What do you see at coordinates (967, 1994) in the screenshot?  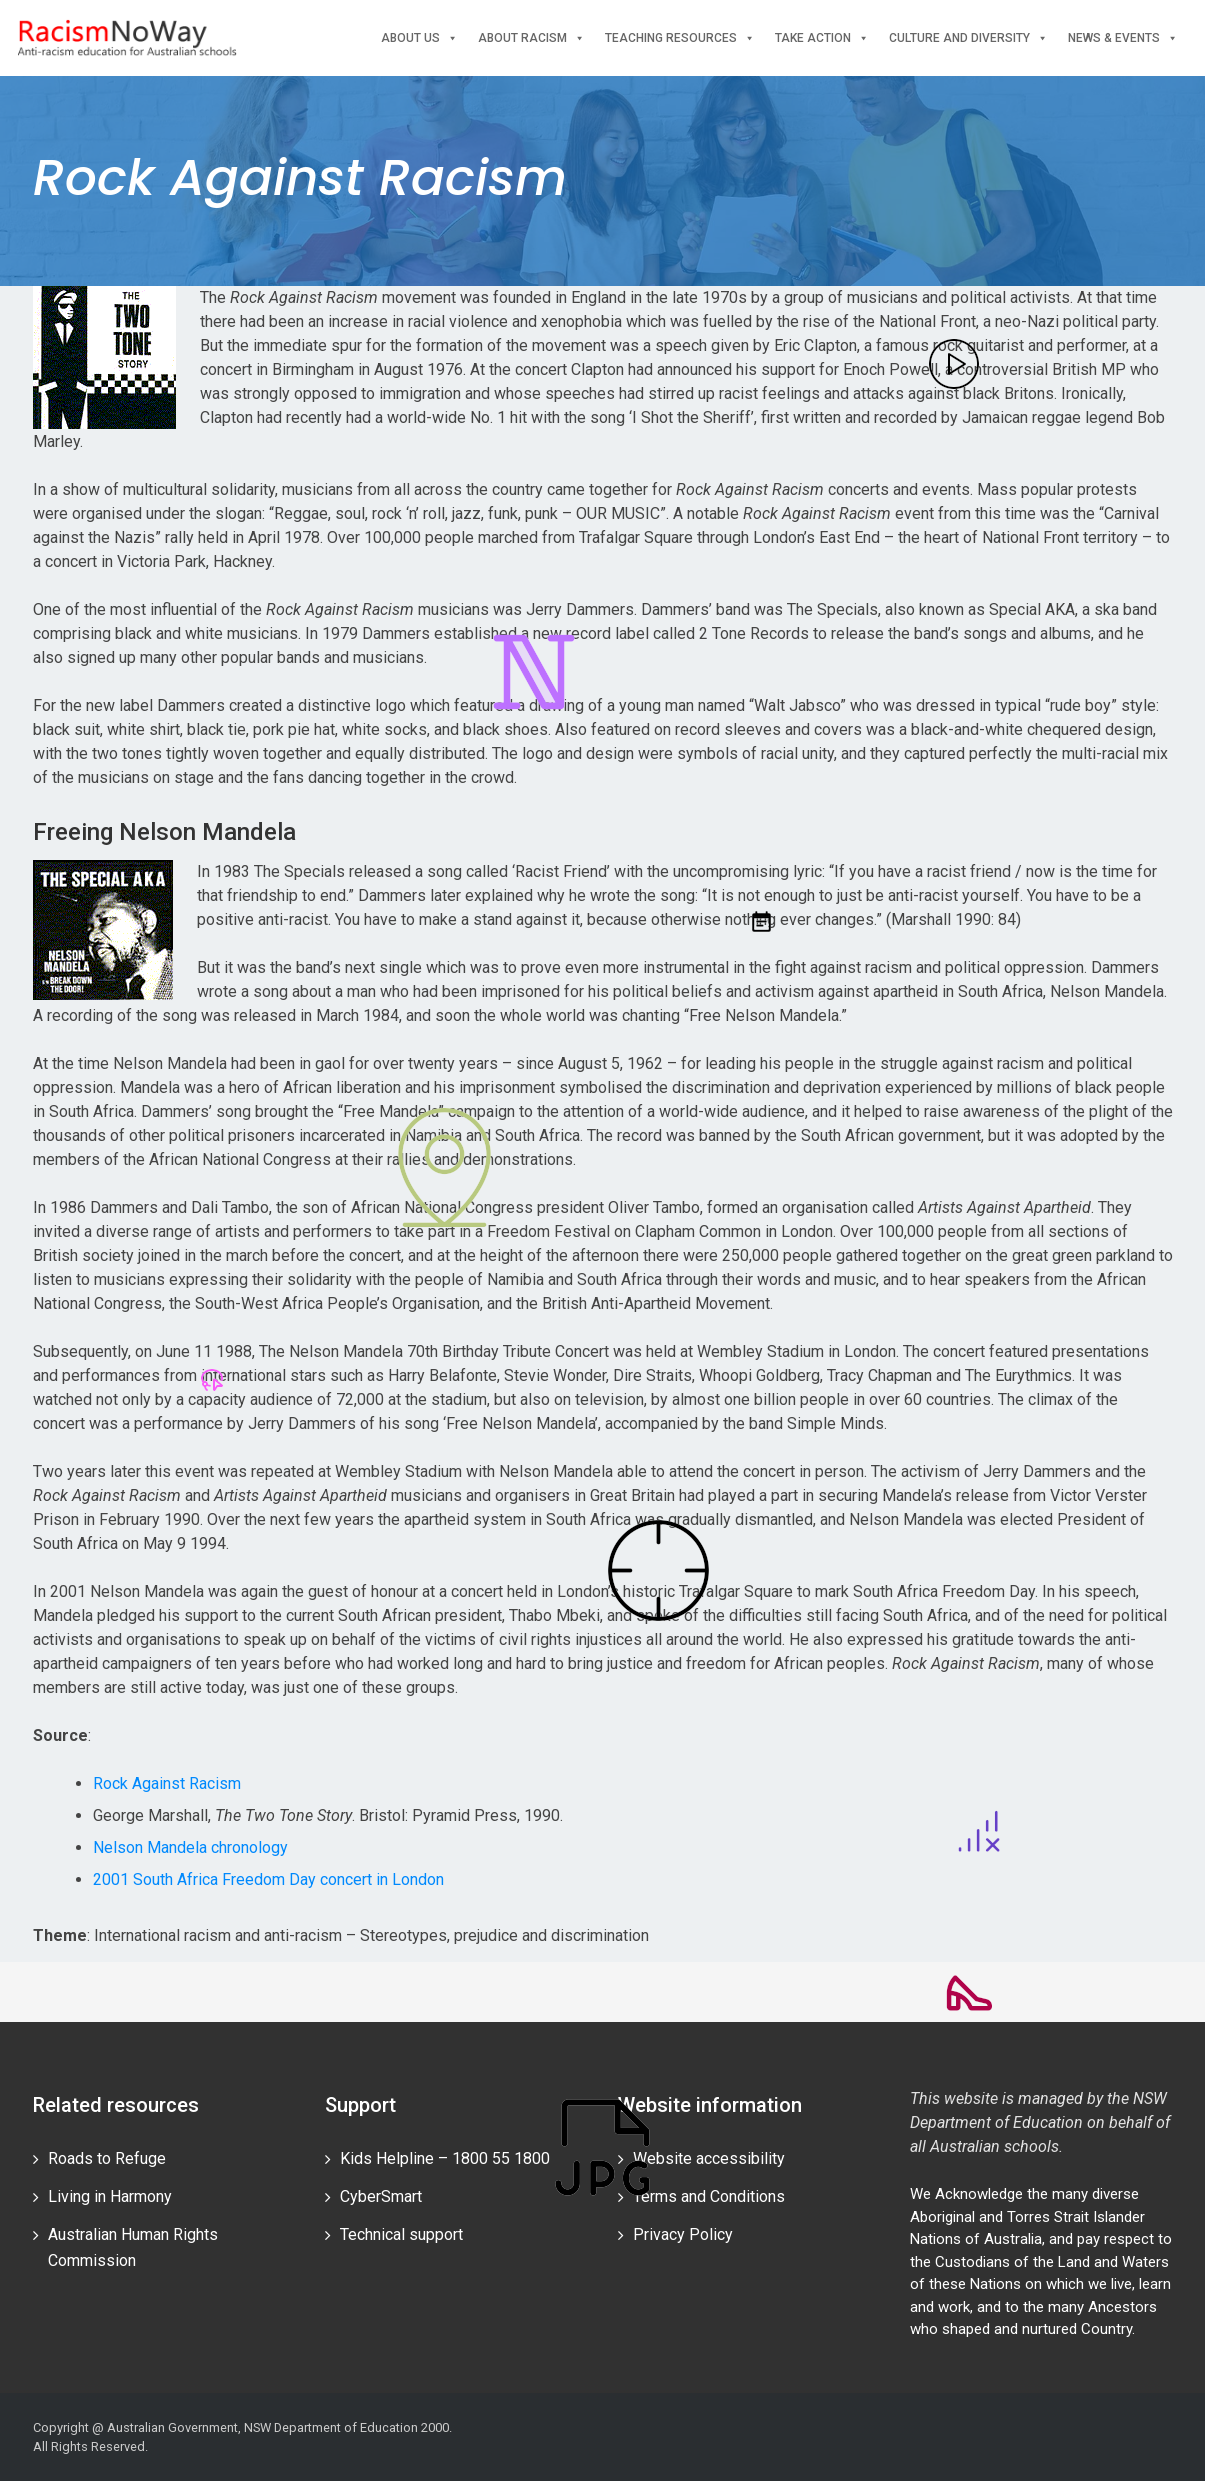 I see `browse women's shoes or footwear` at bounding box center [967, 1994].